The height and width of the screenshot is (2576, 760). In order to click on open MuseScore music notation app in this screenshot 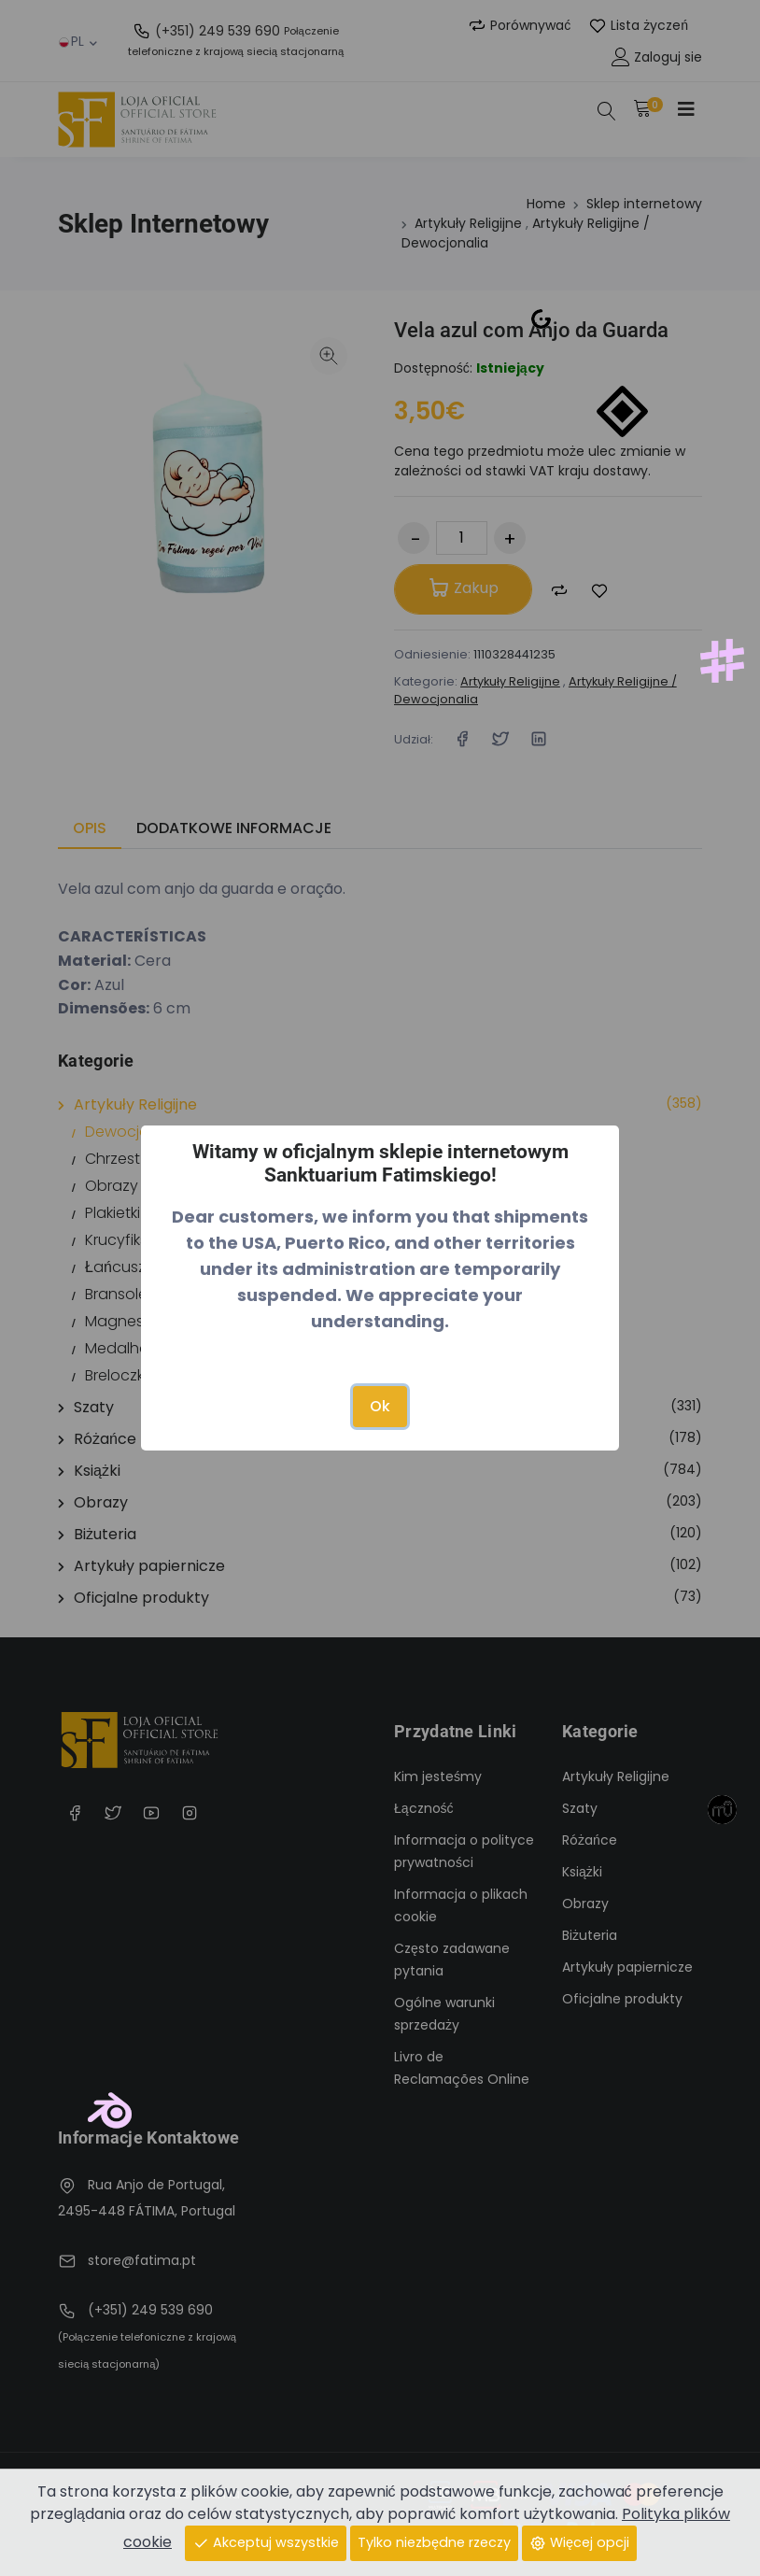, I will do `click(722, 1809)`.